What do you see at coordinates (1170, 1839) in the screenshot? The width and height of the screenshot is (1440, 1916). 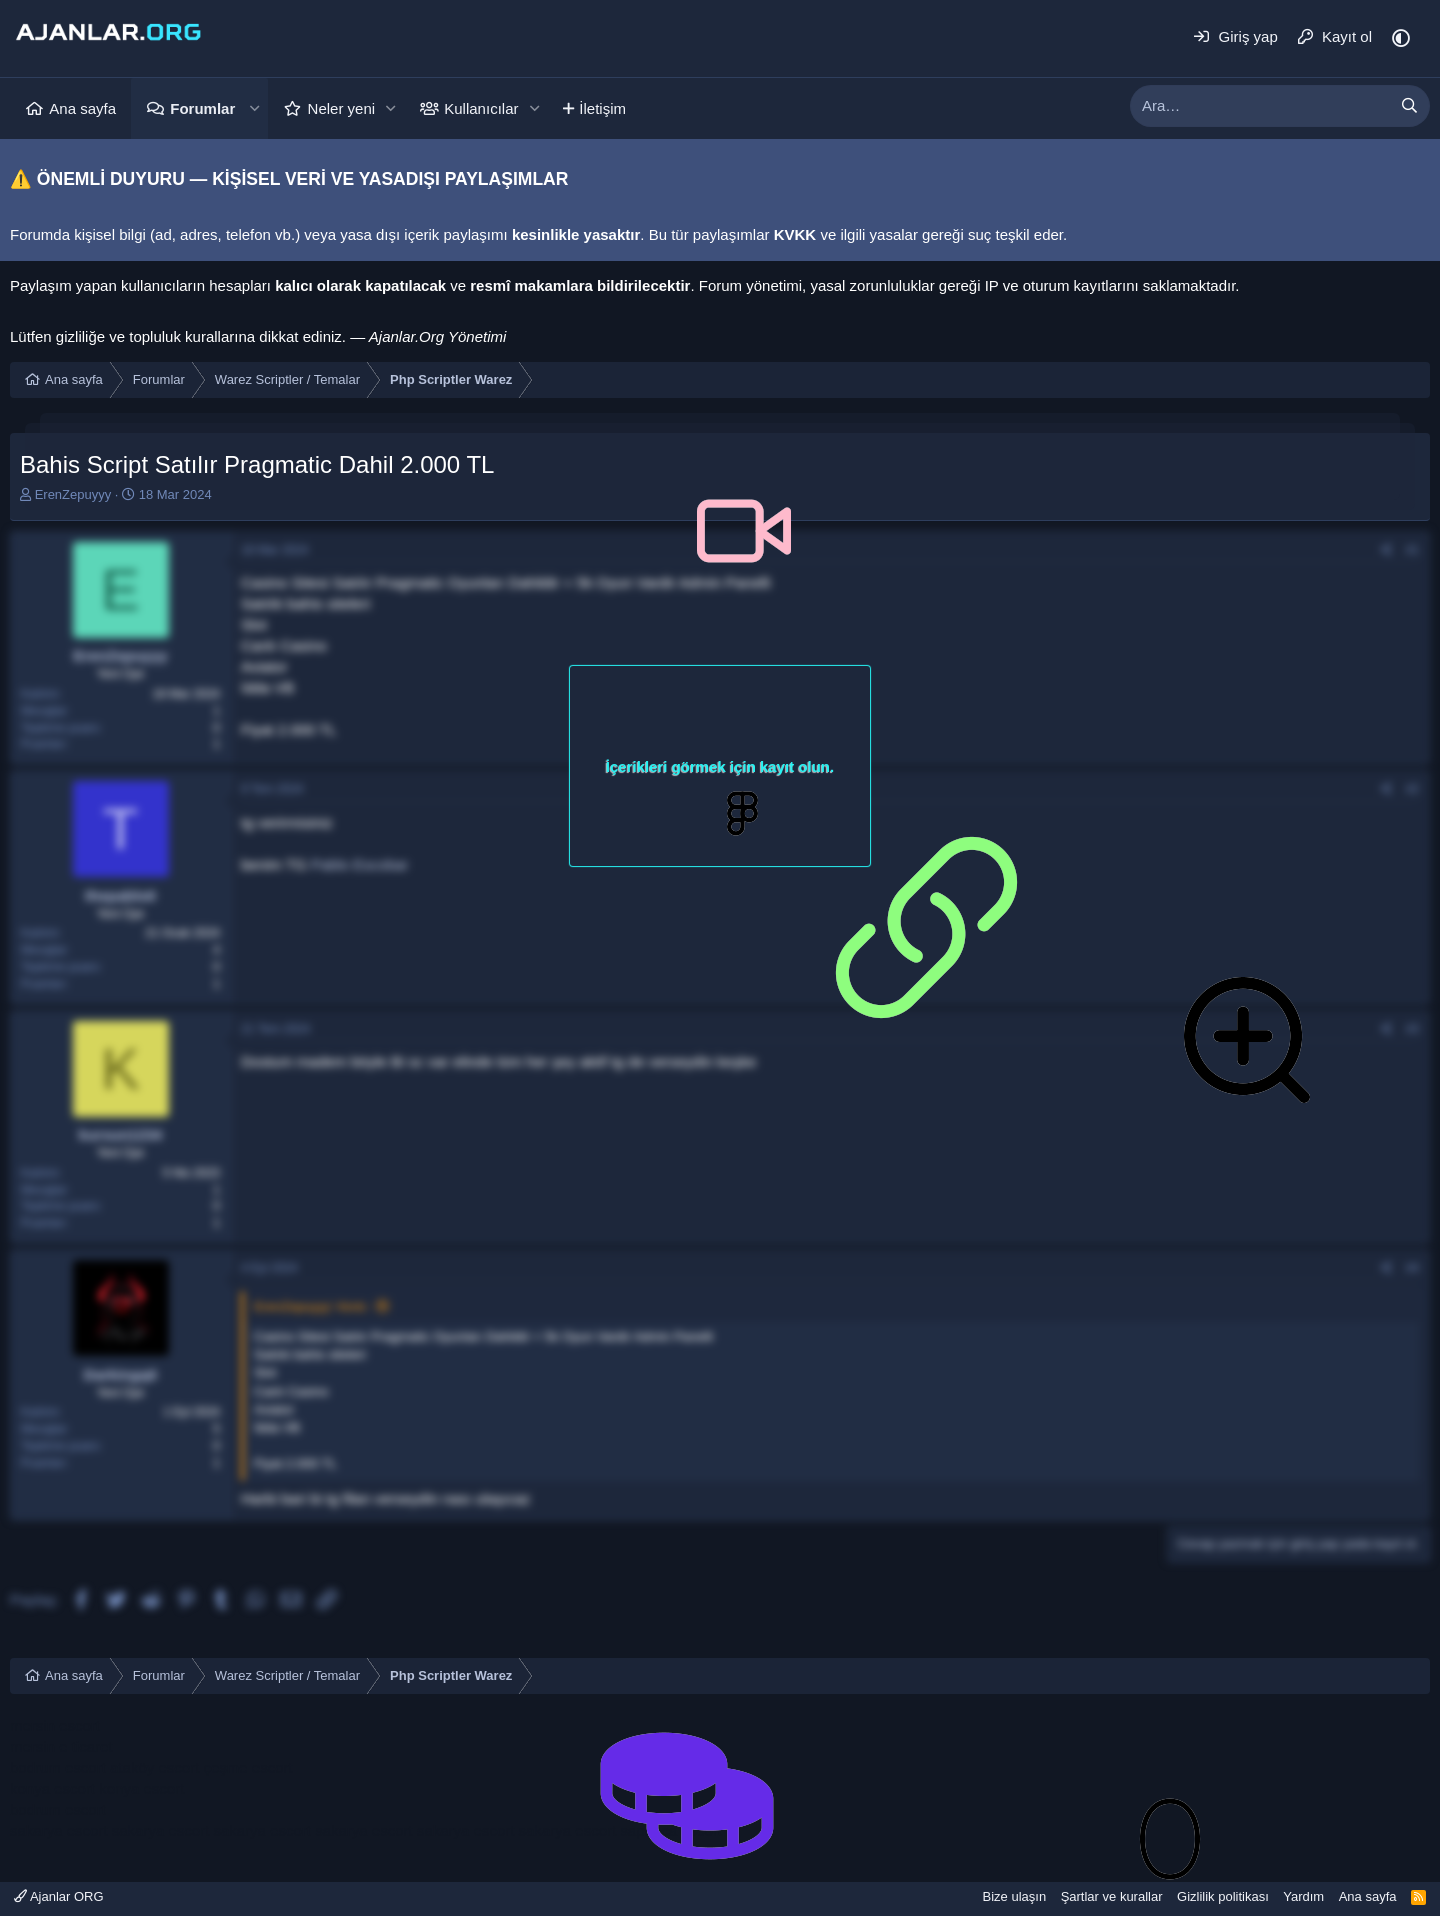 I see `indicates zero items or empty count` at bounding box center [1170, 1839].